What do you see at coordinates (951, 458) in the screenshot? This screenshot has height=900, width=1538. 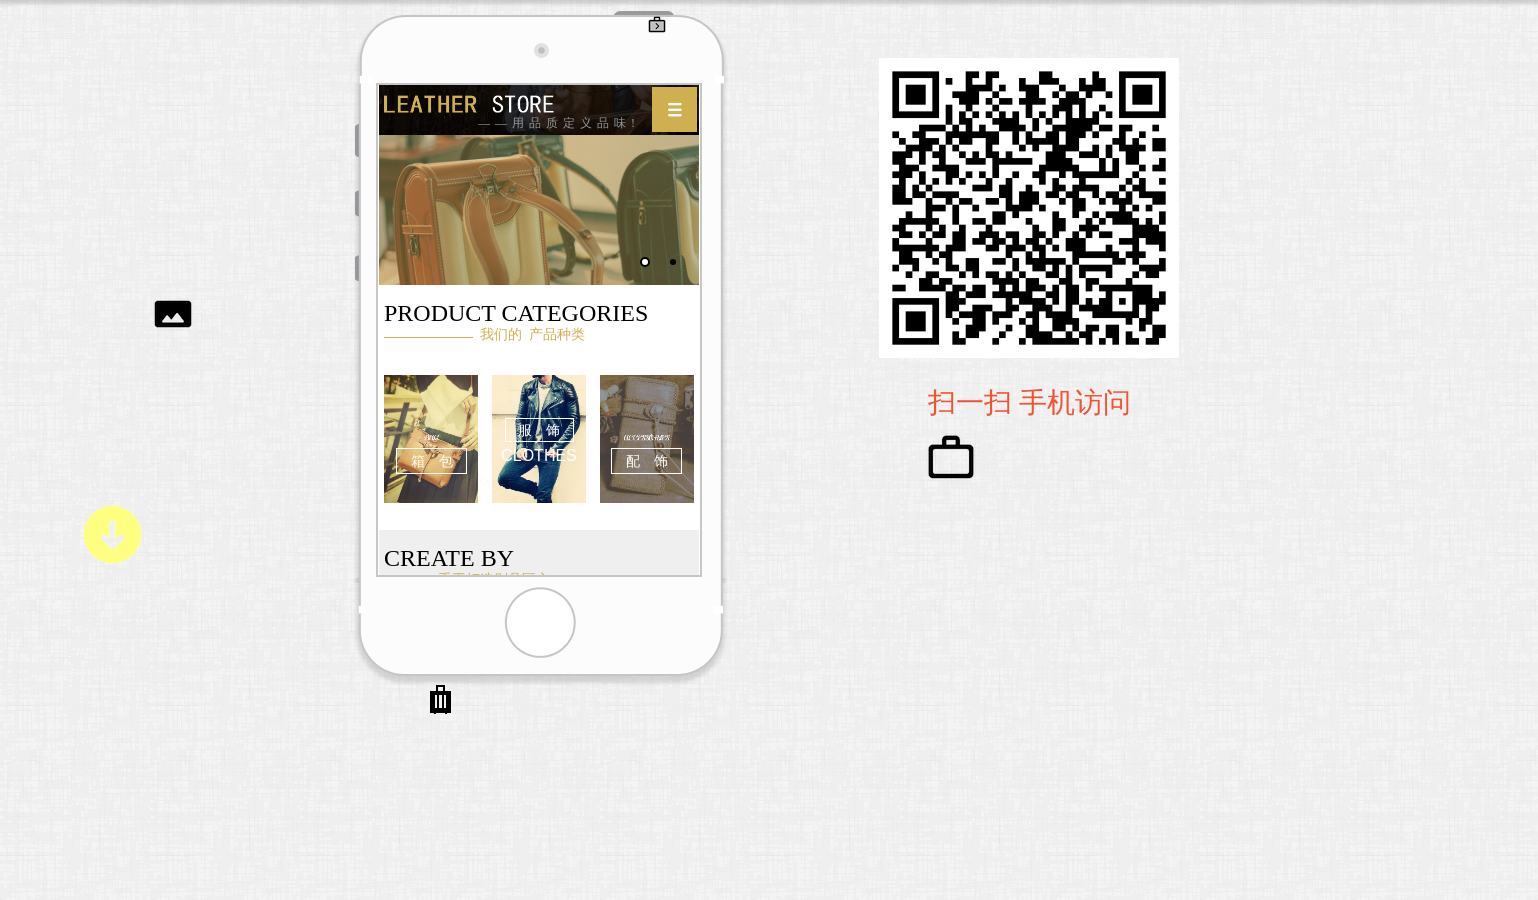 I see `view work or job-related content` at bounding box center [951, 458].